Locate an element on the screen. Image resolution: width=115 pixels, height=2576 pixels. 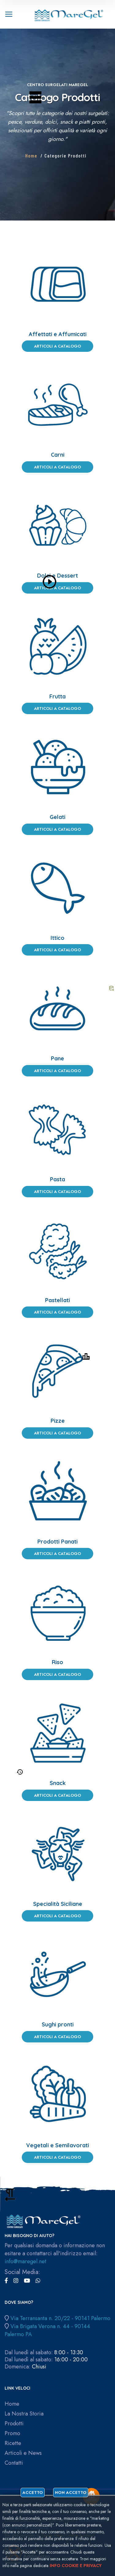
play video or audio content is located at coordinates (49, 582).